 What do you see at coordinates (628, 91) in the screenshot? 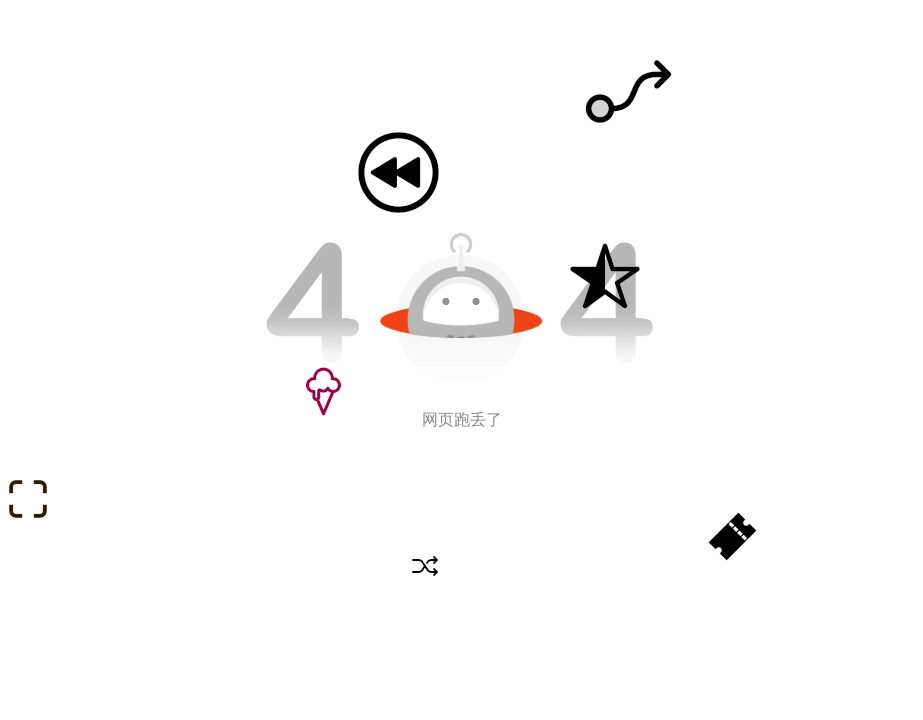
I see `indicates a workflow or process flow direction` at bounding box center [628, 91].